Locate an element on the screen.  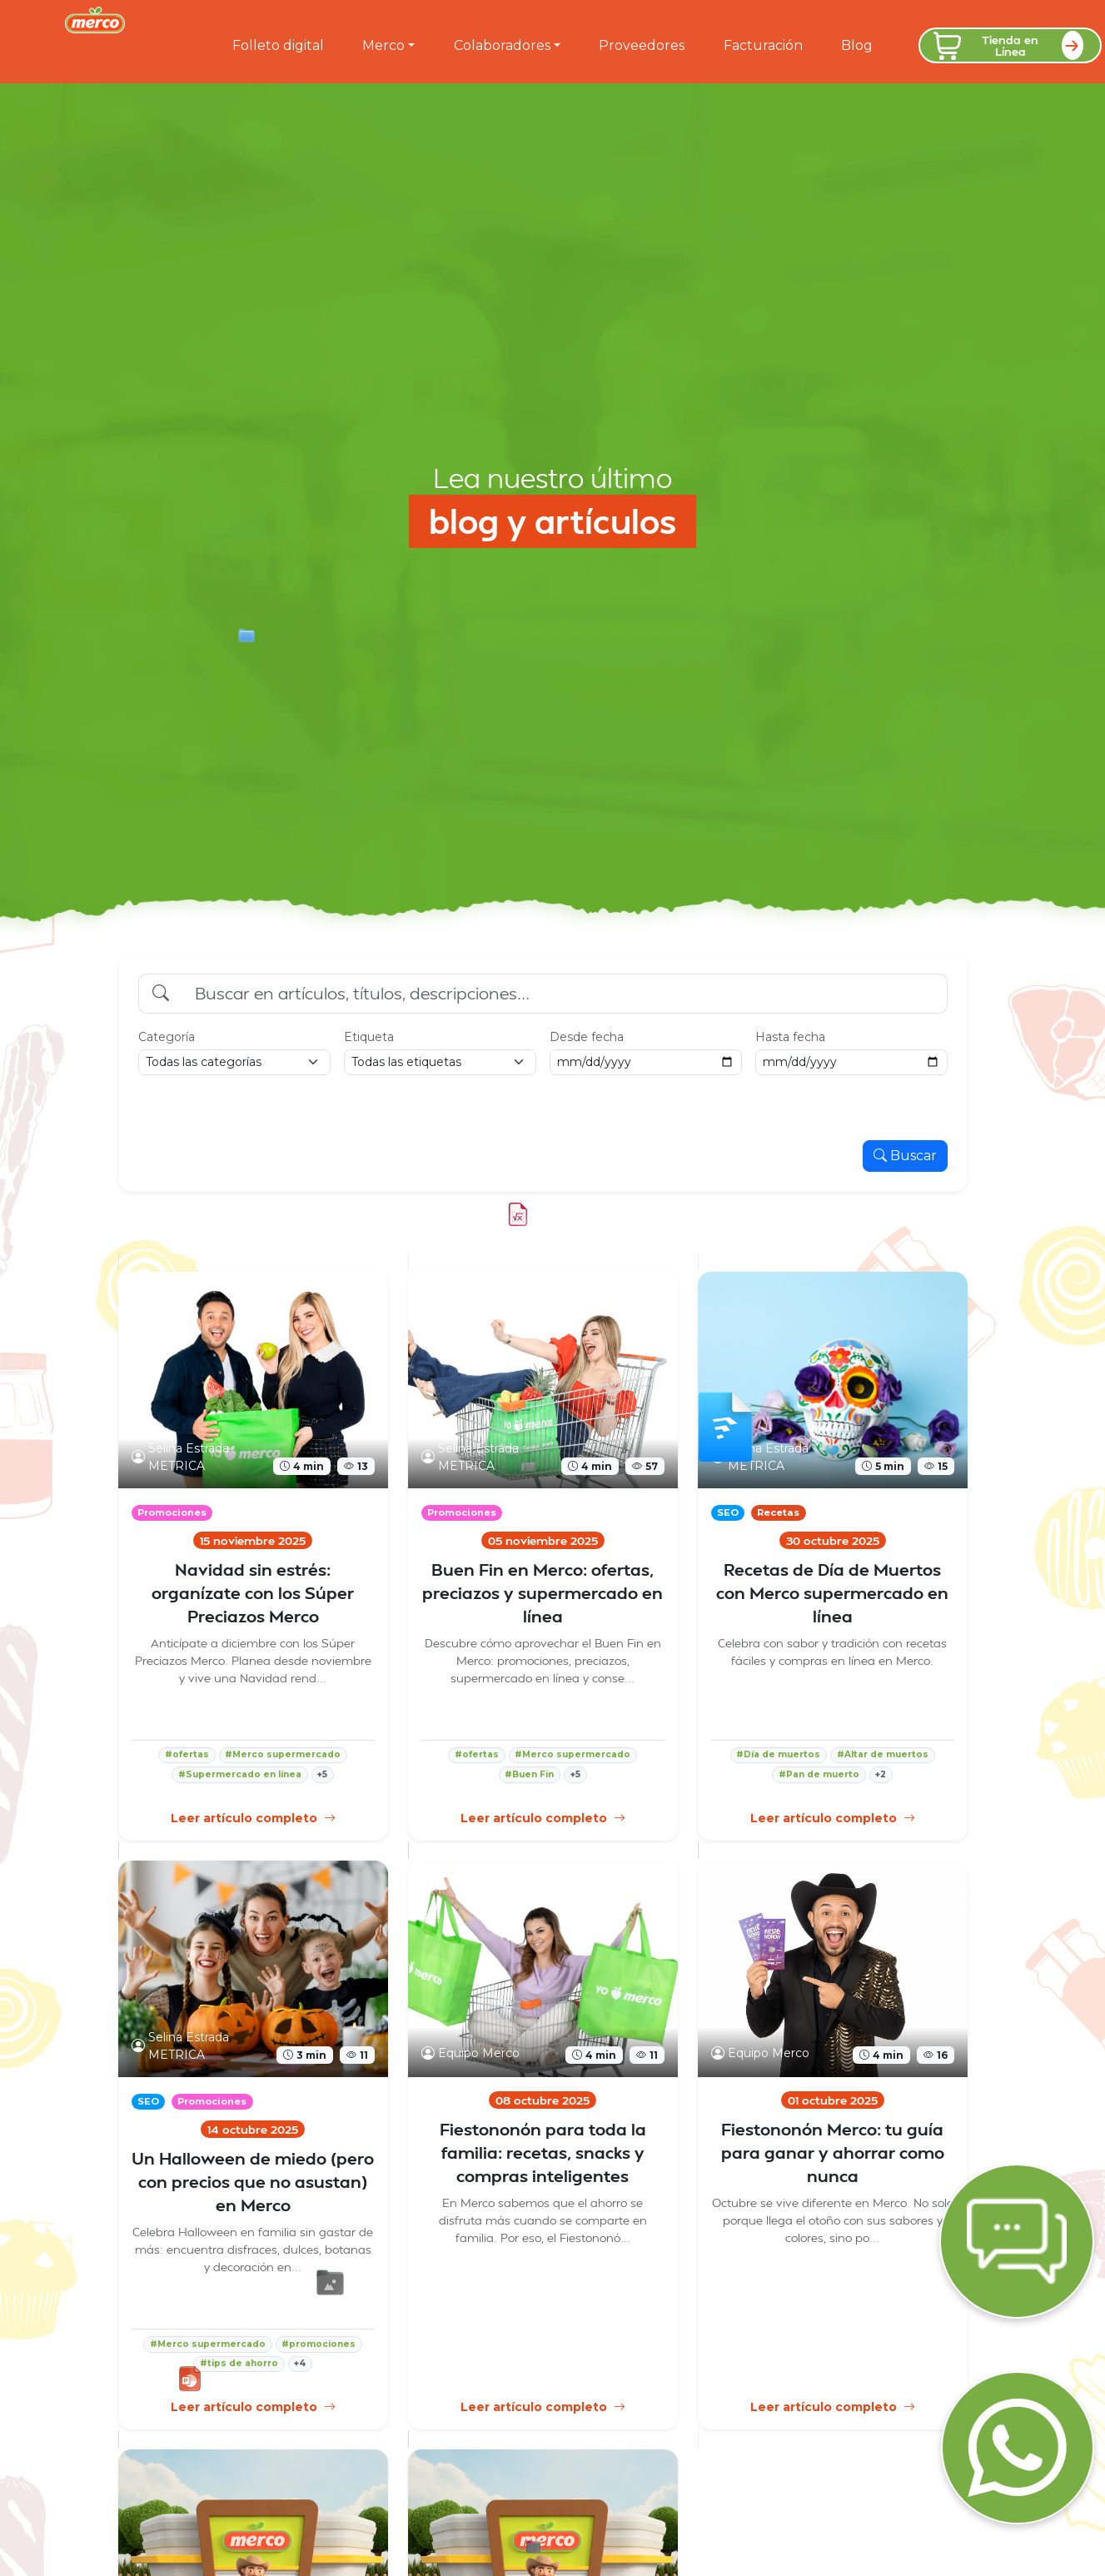
open a folder or directory is located at coordinates (533, 2546).